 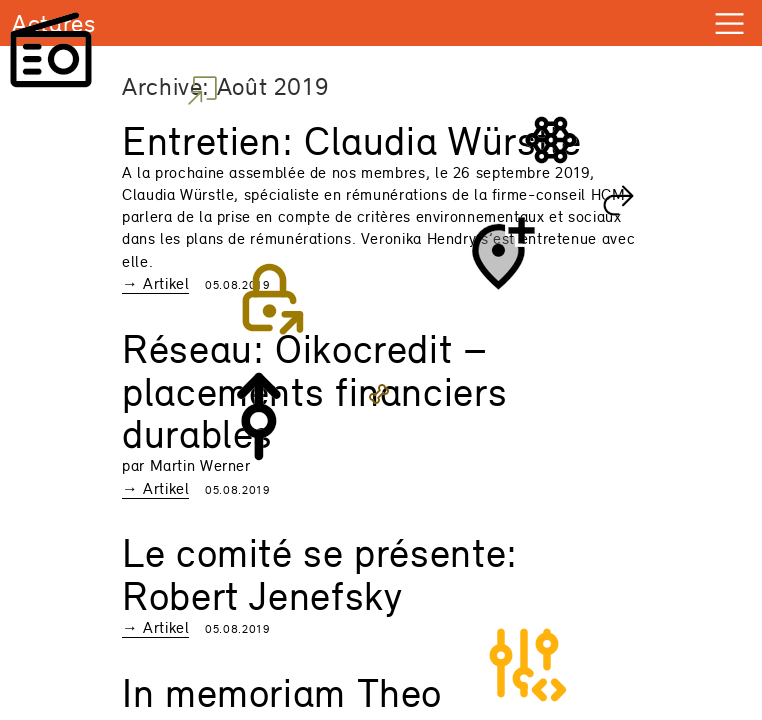 I want to click on add a new location pin to the map, so click(x=498, y=253).